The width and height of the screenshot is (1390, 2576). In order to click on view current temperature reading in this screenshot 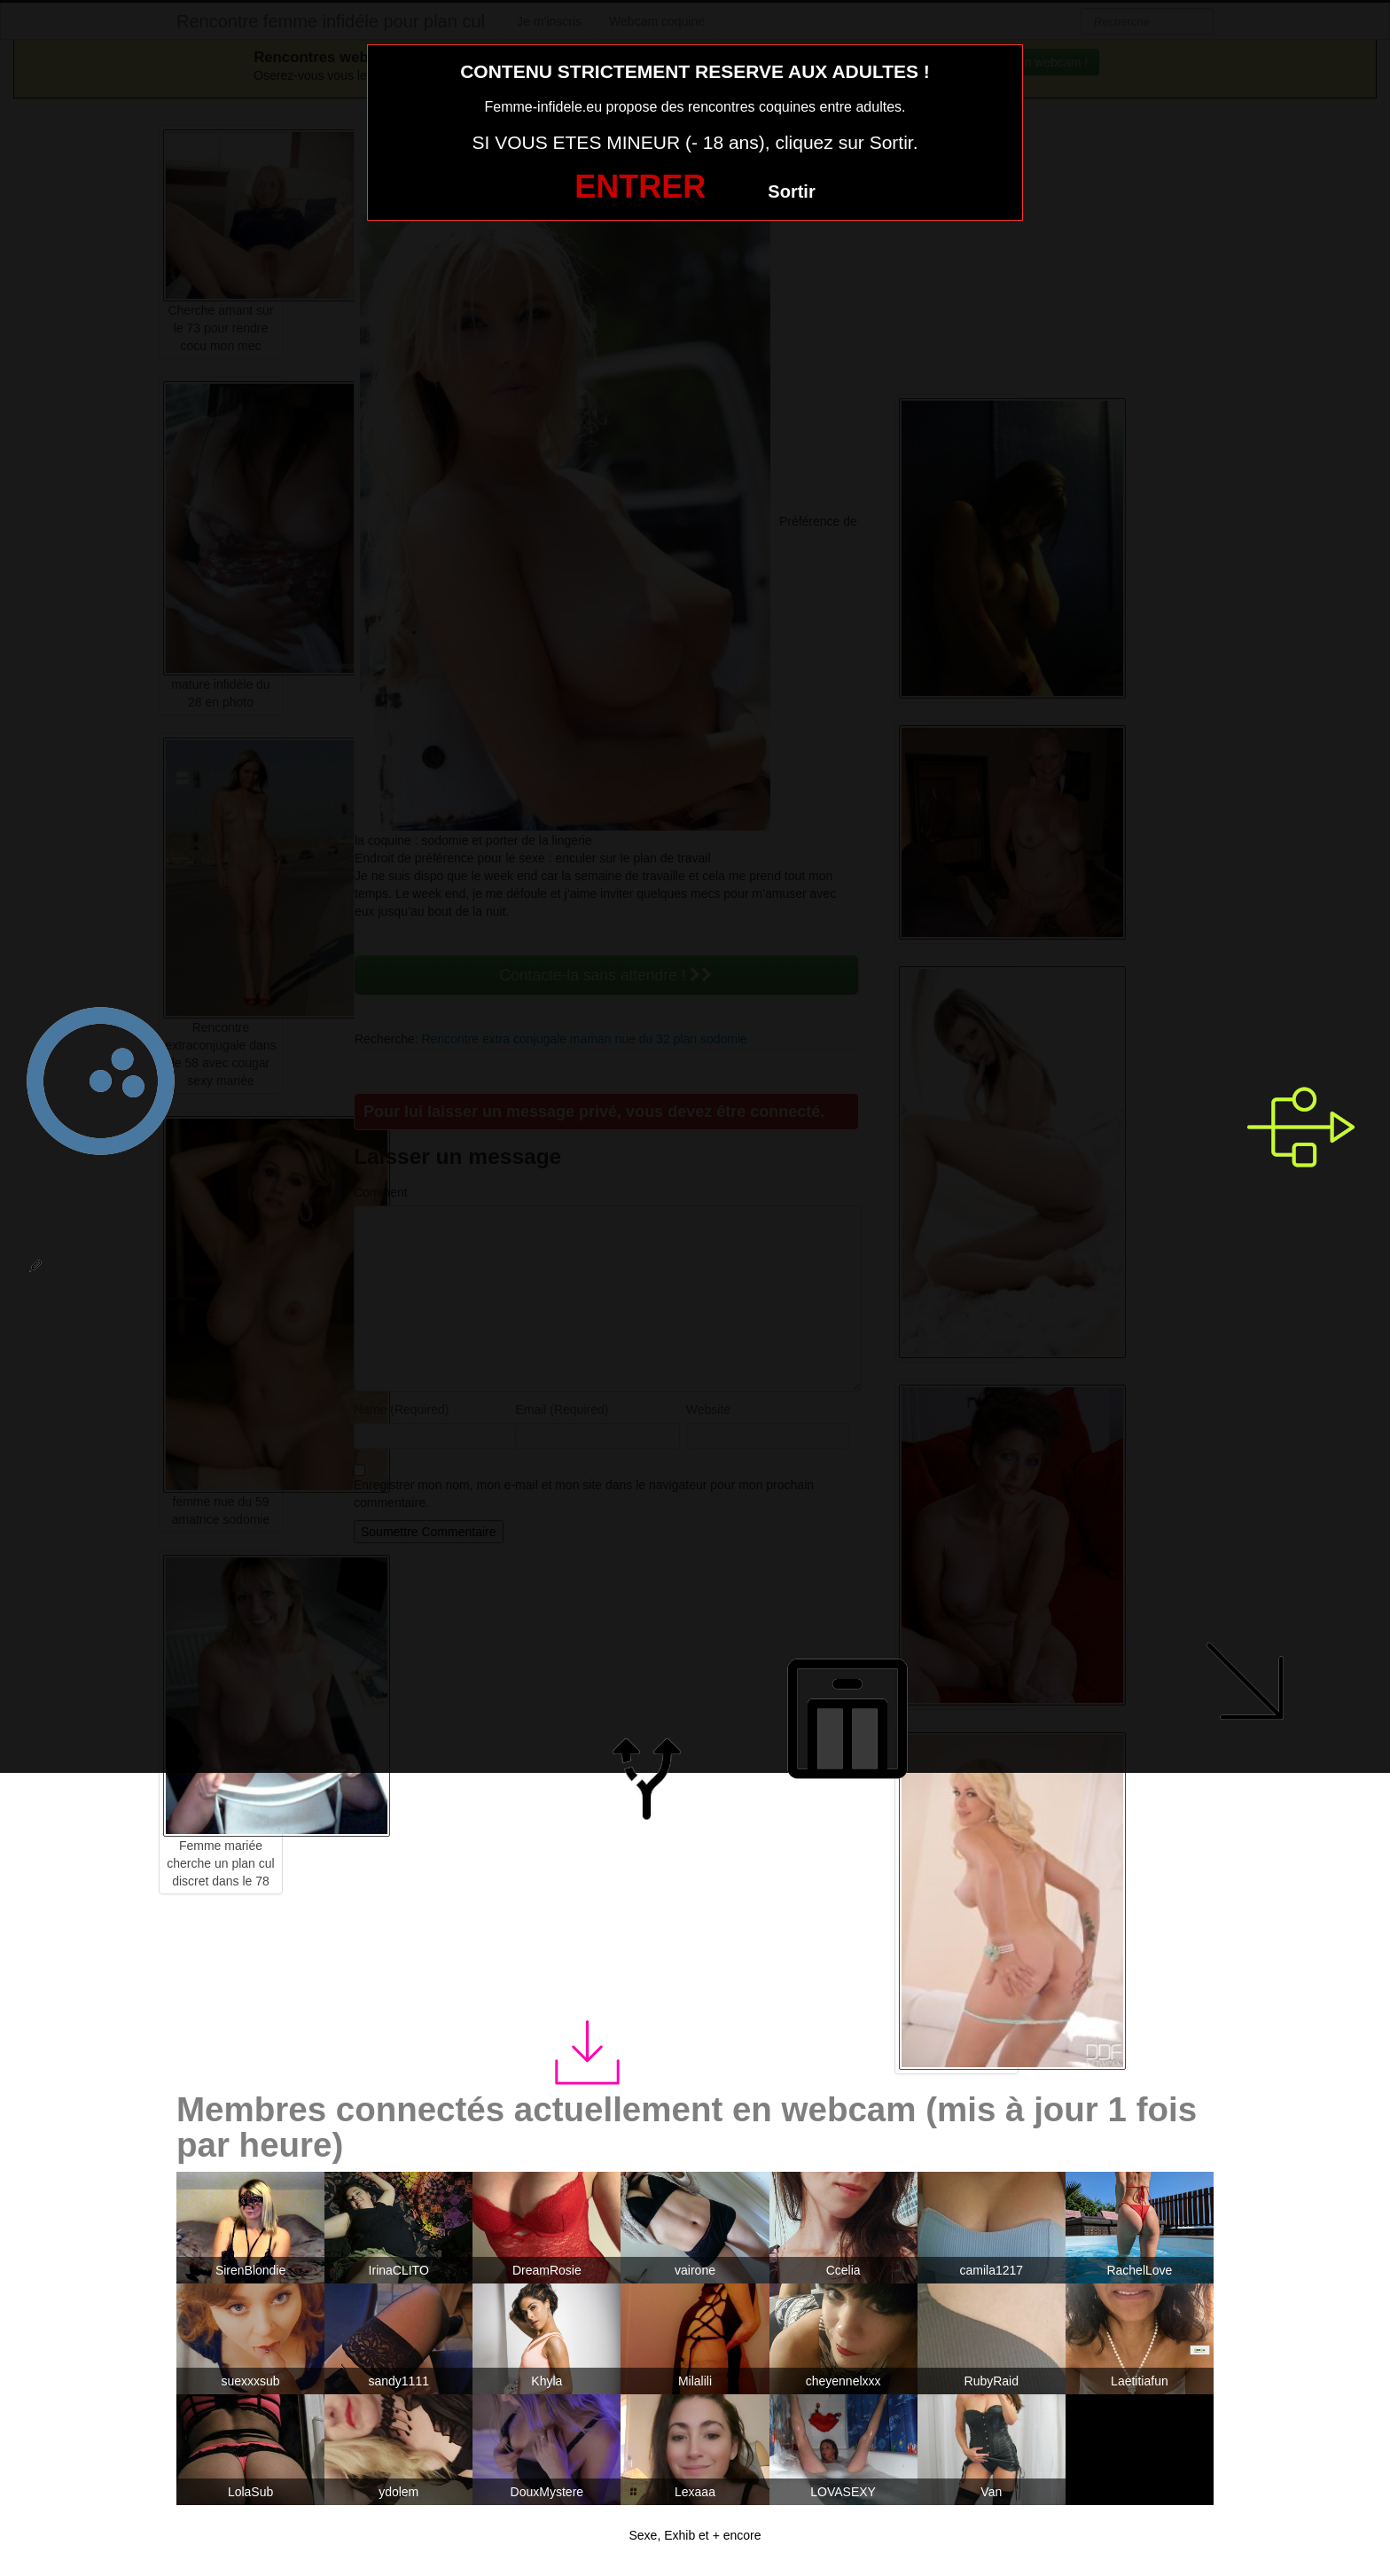, I will do `click(35, 1266)`.